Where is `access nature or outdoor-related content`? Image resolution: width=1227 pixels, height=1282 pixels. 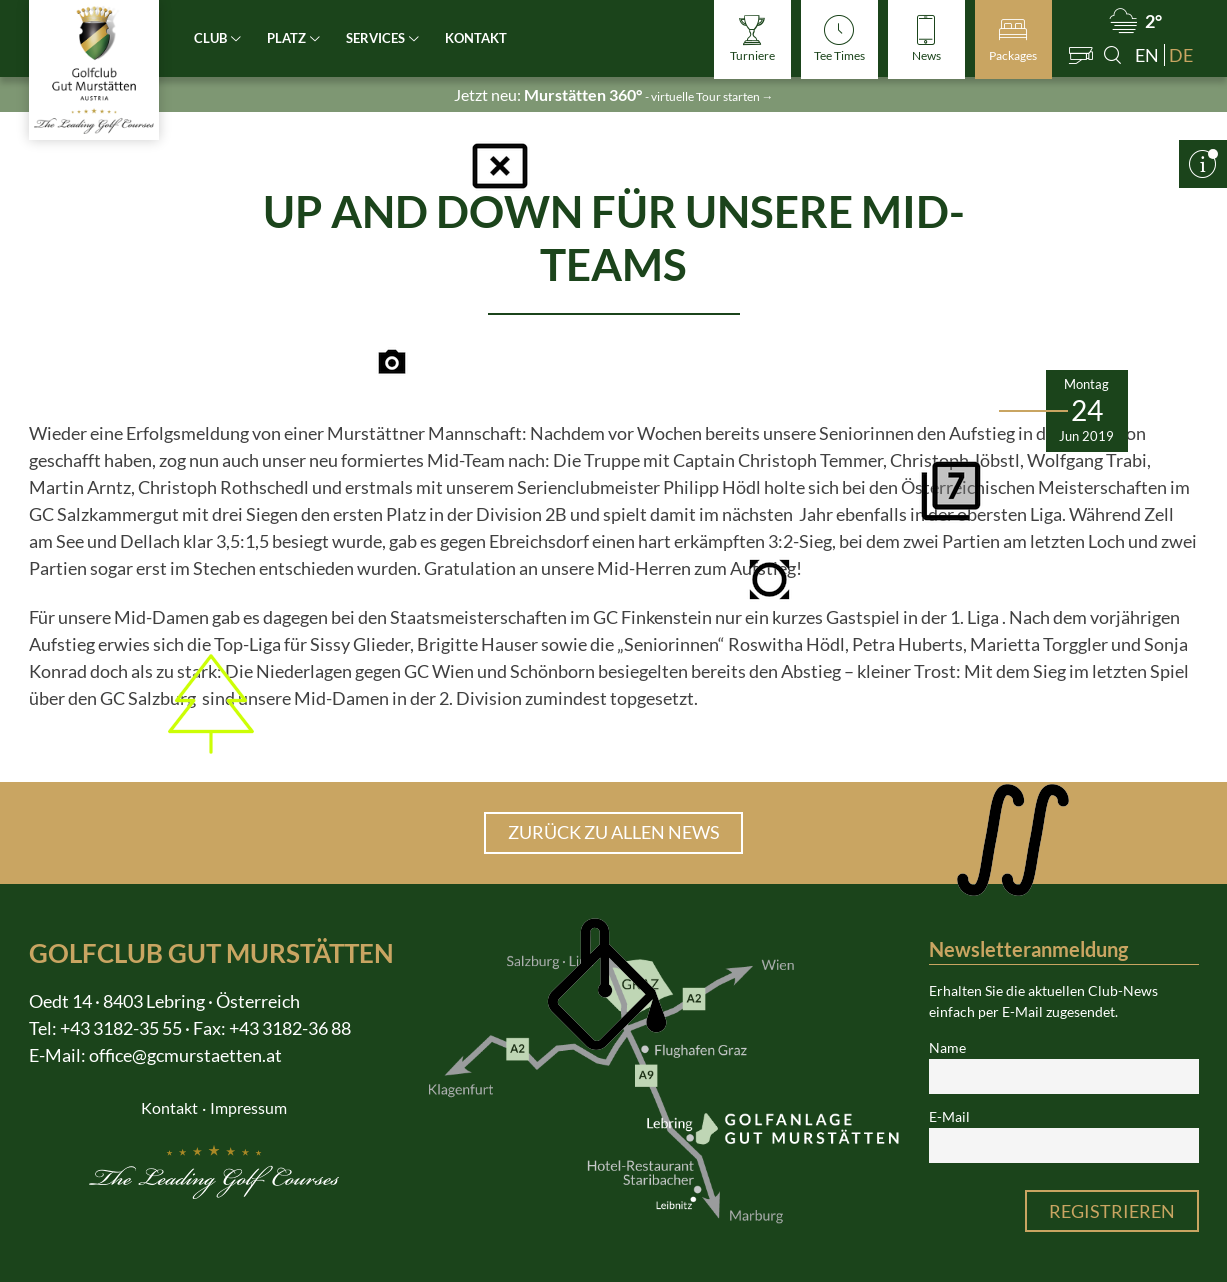 access nature or outdoor-related content is located at coordinates (211, 704).